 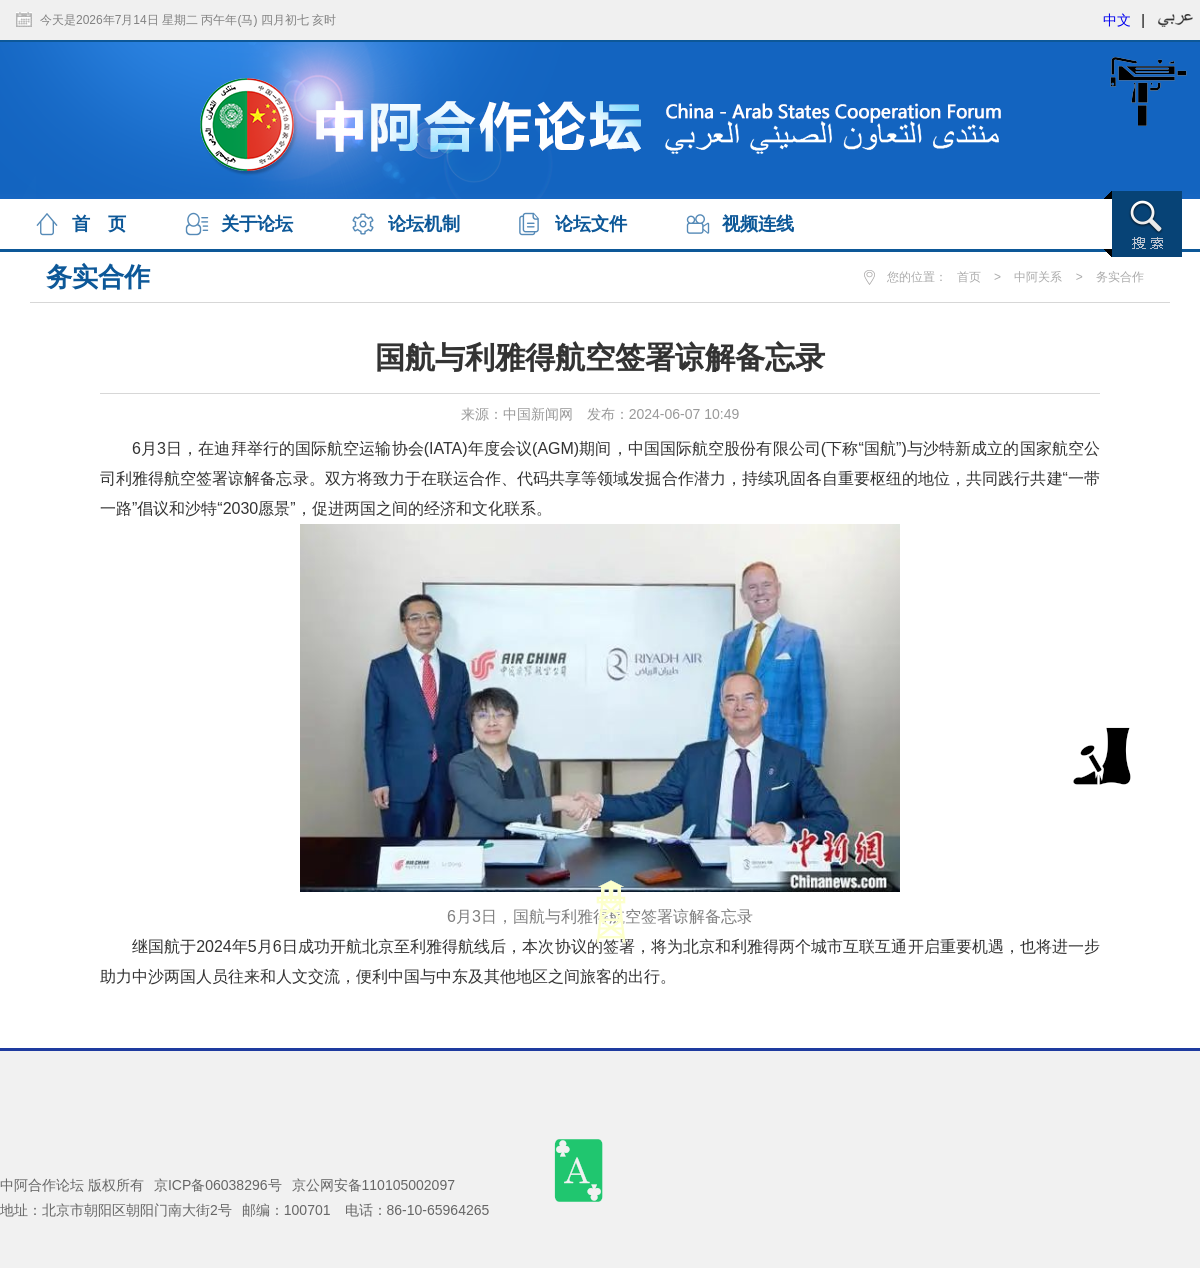 What do you see at coordinates (1148, 91) in the screenshot?
I see `select submachine gun weapon in game` at bounding box center [1148, 91].